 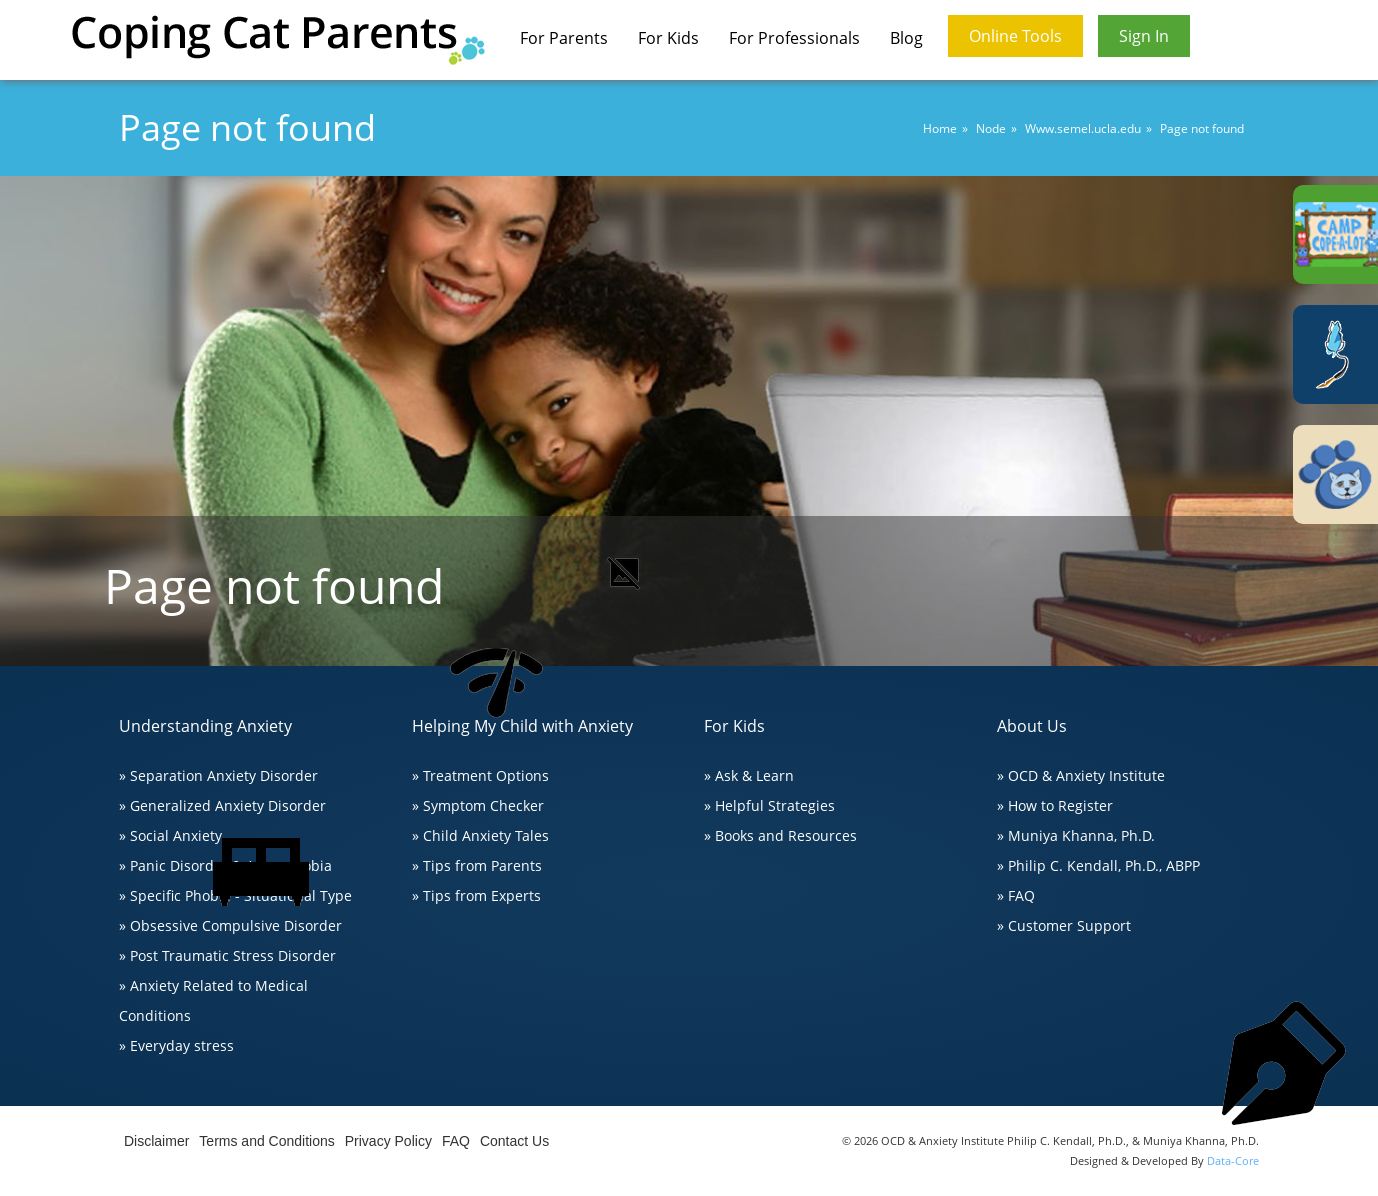 What do you see at coordinates (496, 681) in the screenshot?
I see `check network connection status` at bounding box center [496, 681].